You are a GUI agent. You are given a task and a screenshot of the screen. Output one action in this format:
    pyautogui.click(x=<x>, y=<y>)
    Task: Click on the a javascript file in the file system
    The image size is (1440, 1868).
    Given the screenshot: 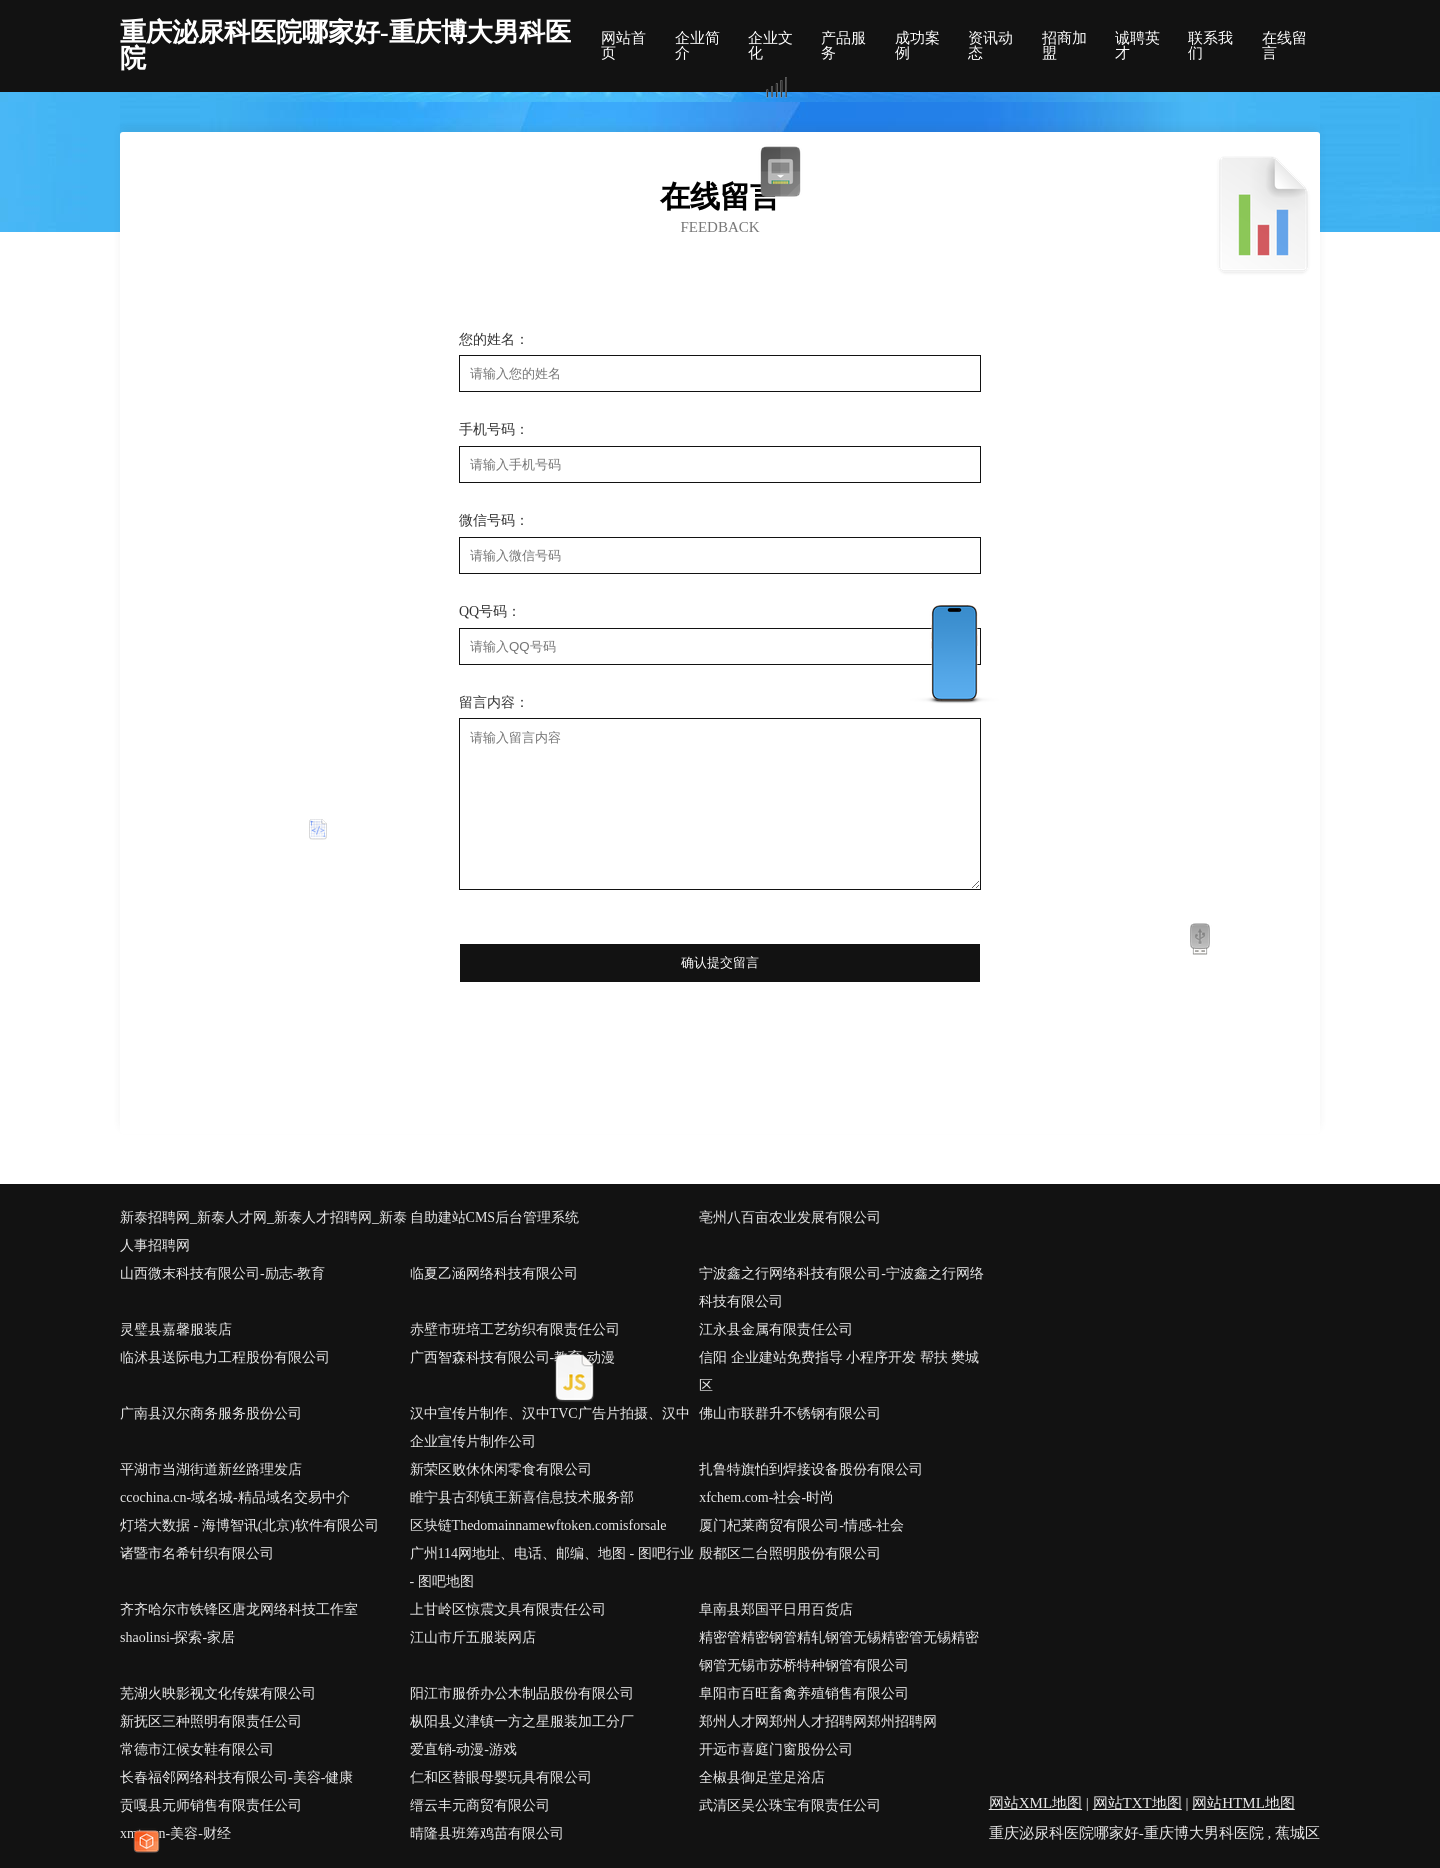 What is the action you would take?
    pyautogui.click(x=574, y=1377)
    